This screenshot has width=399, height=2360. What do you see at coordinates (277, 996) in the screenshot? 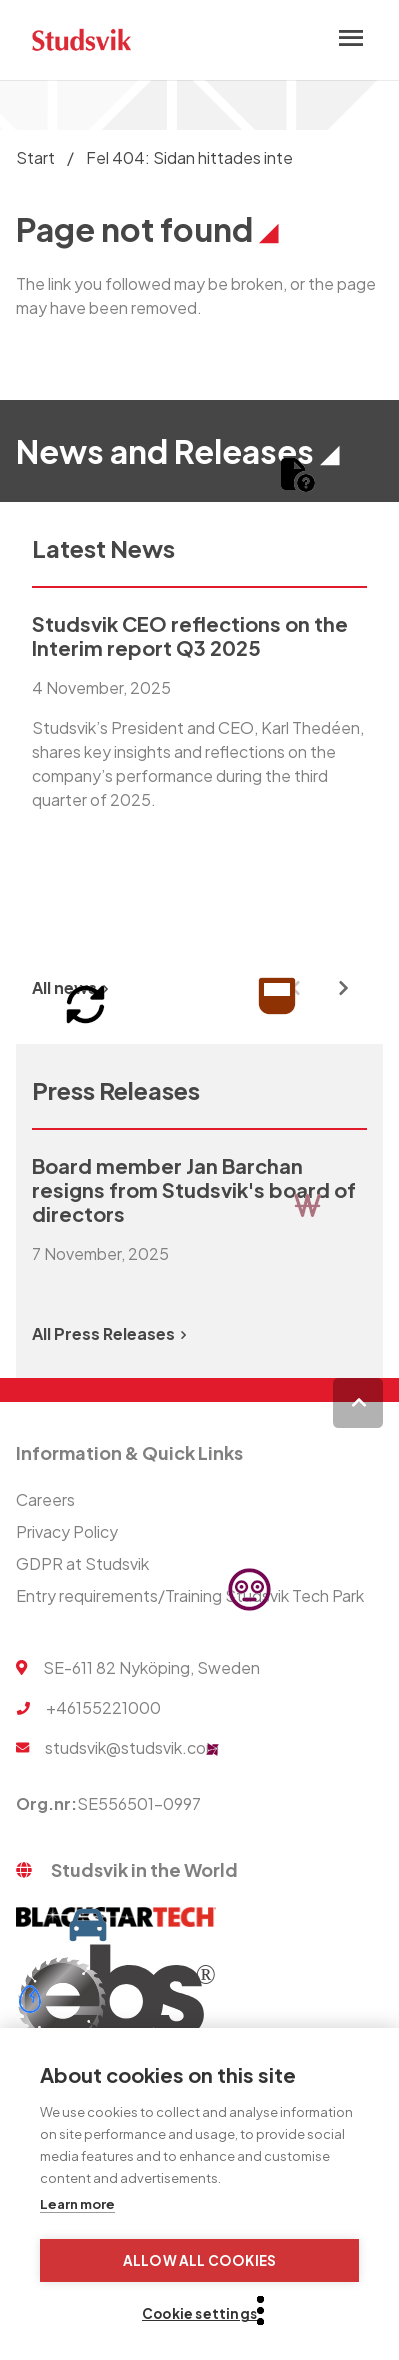
I see `access bar or drinks menu` at bounding box center [277, 996].